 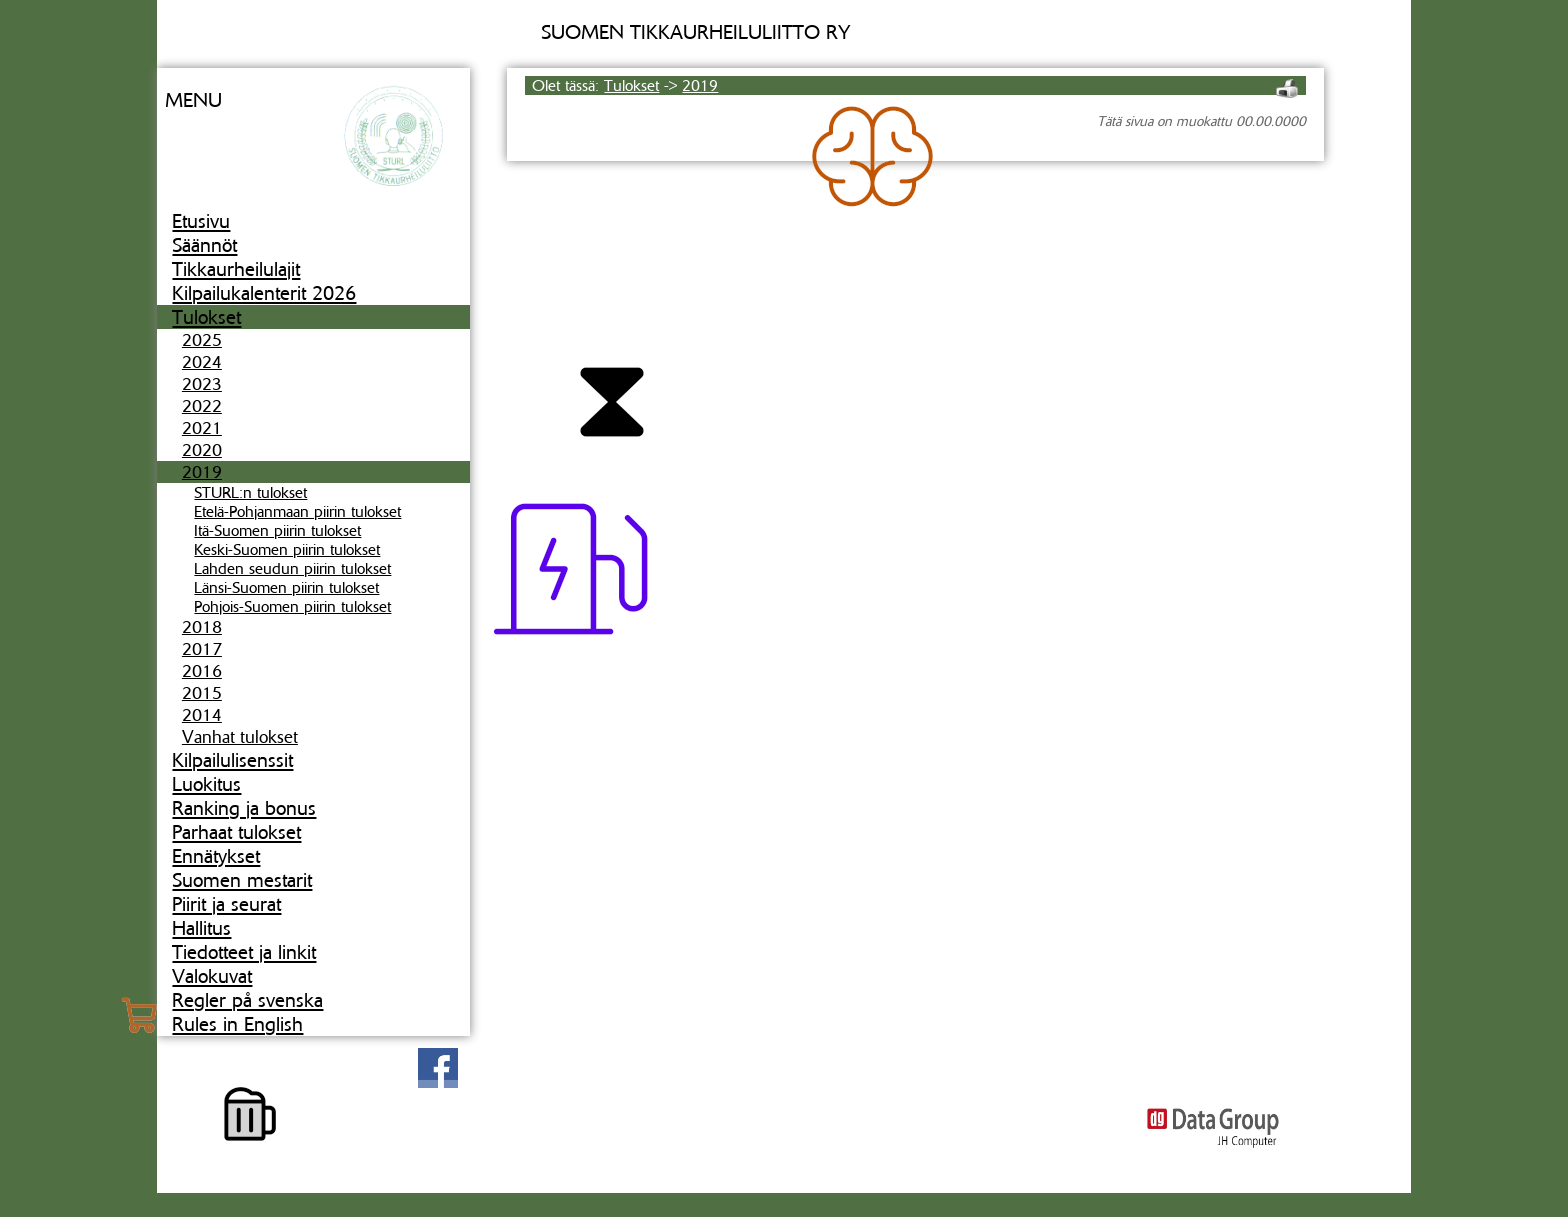 What do you see at coordinates (565, 569) in the screenshot?
I see `find nearby EV charging stations` at bounding box center [565, 569].